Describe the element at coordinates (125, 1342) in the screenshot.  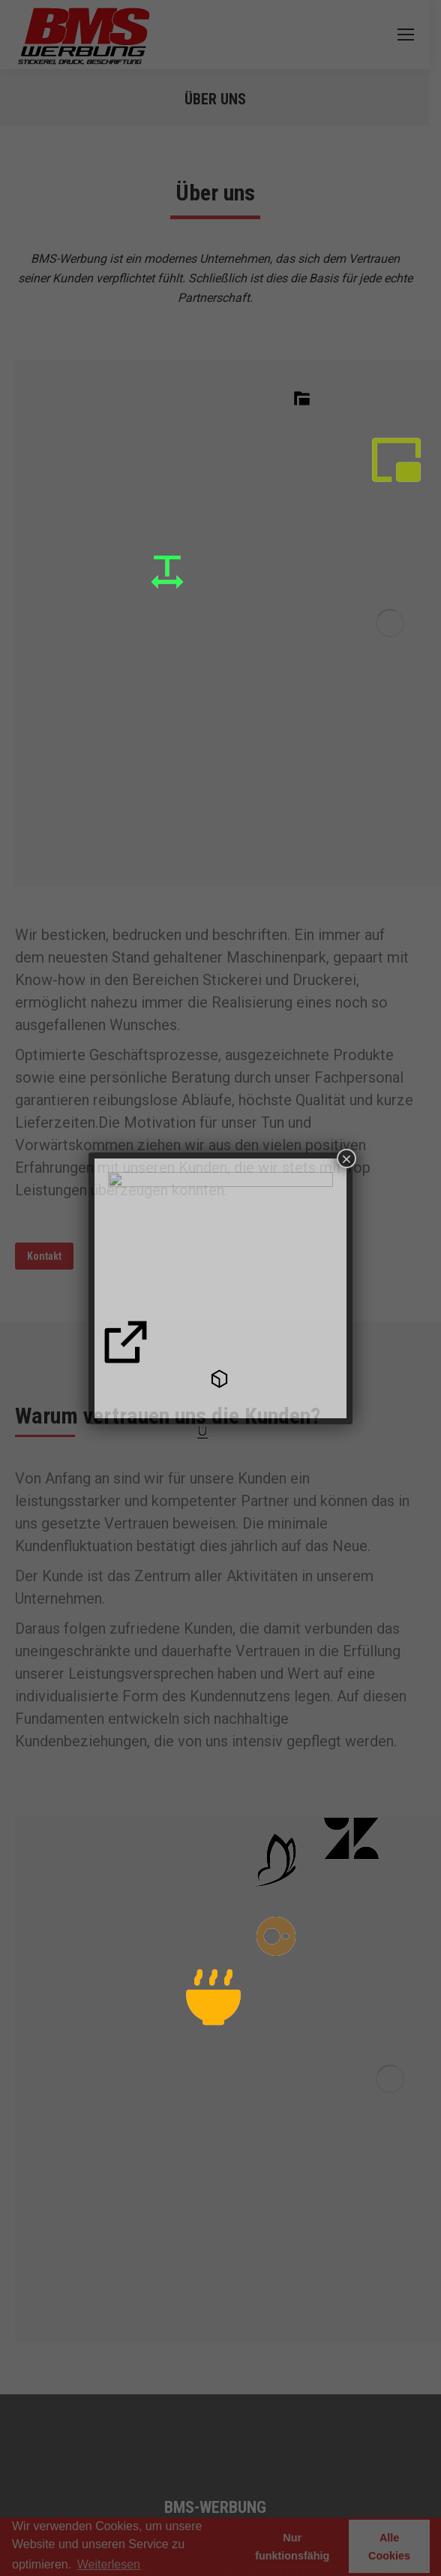
I see `open link in a new tab or window` at that location.